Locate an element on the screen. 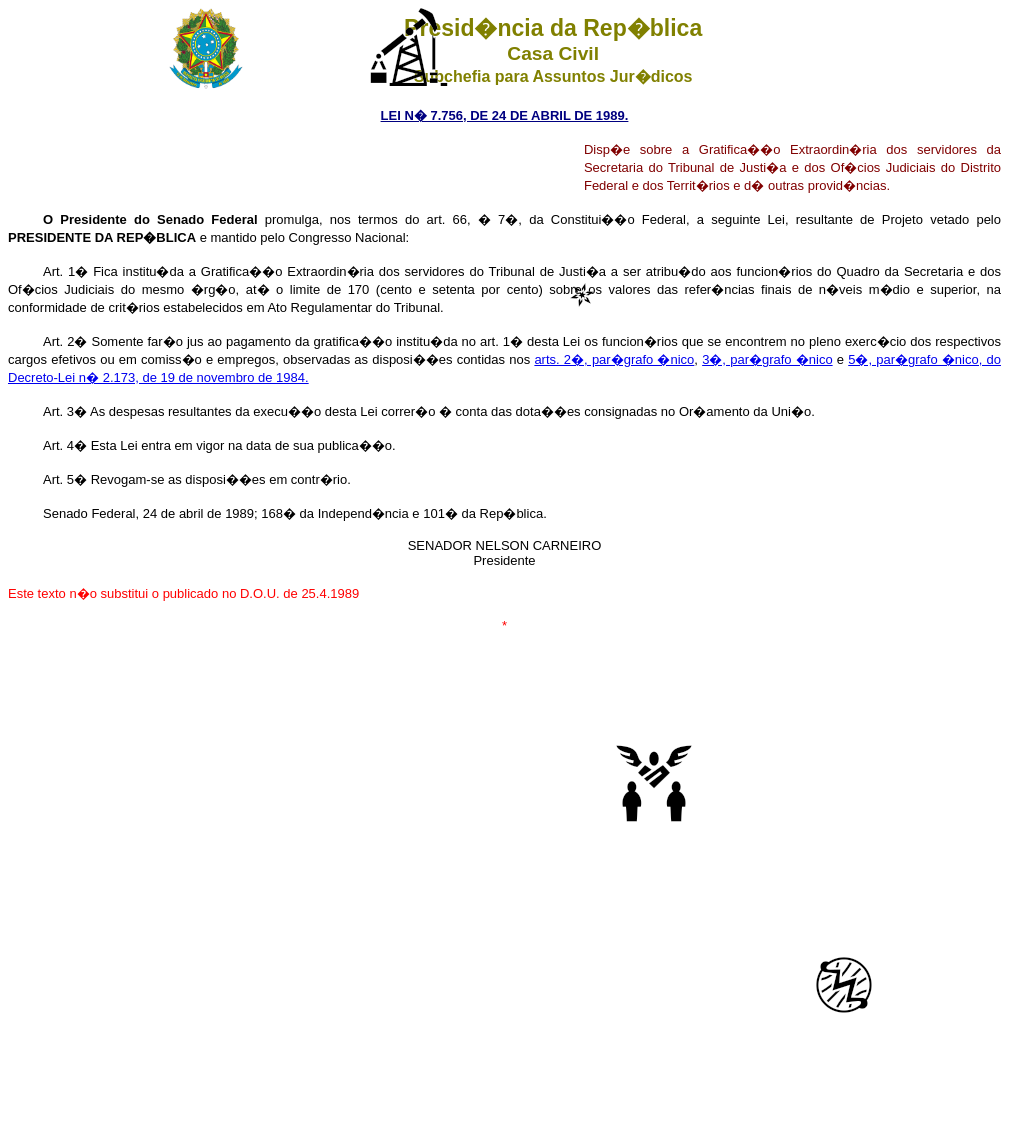 The width and height of the screenshot is (1009, 1125). mark item as favorite is located at coordinates (582, 295).